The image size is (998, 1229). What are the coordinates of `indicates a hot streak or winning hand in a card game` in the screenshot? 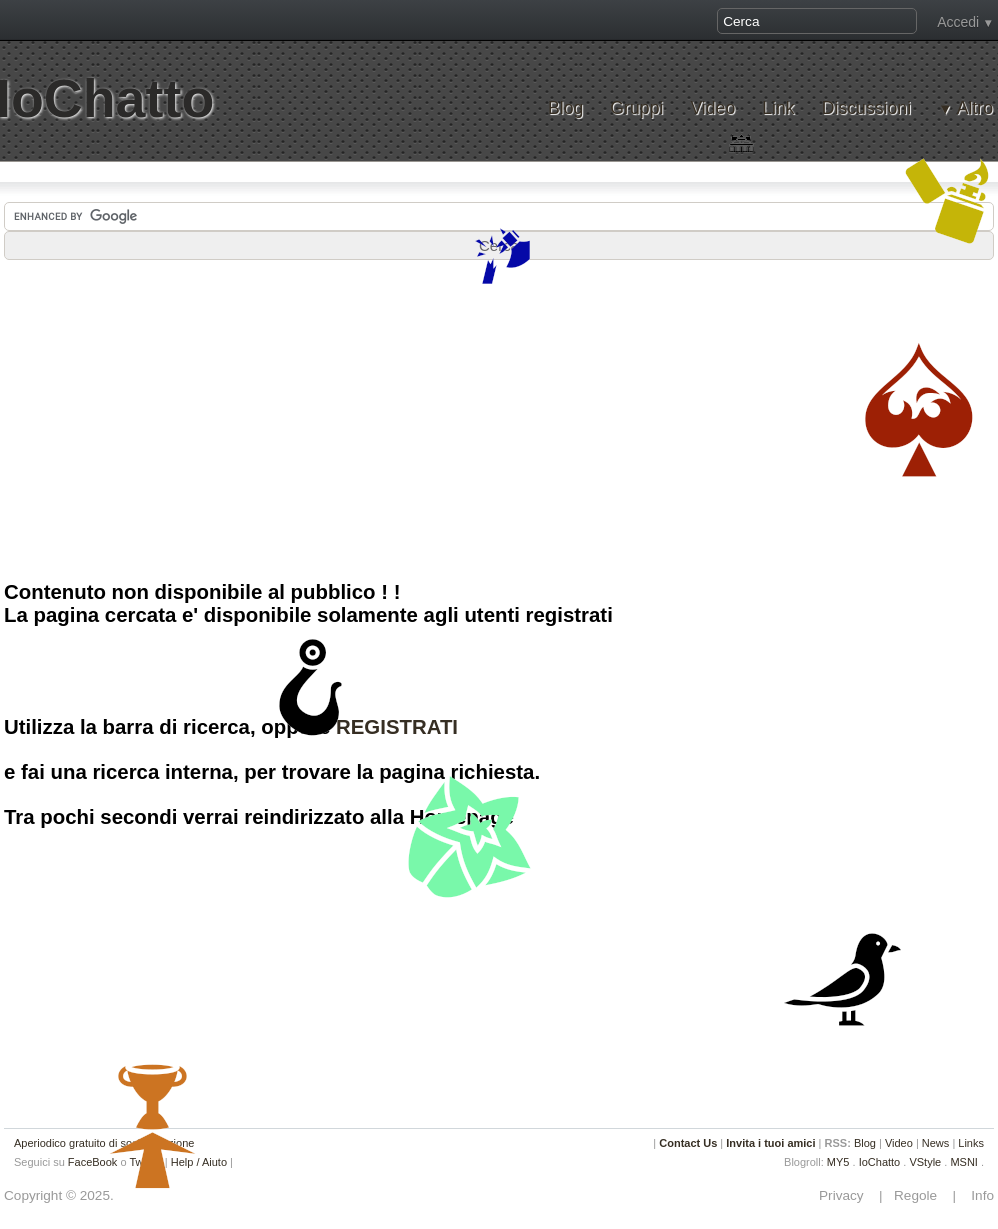 It's located at (919, 411).